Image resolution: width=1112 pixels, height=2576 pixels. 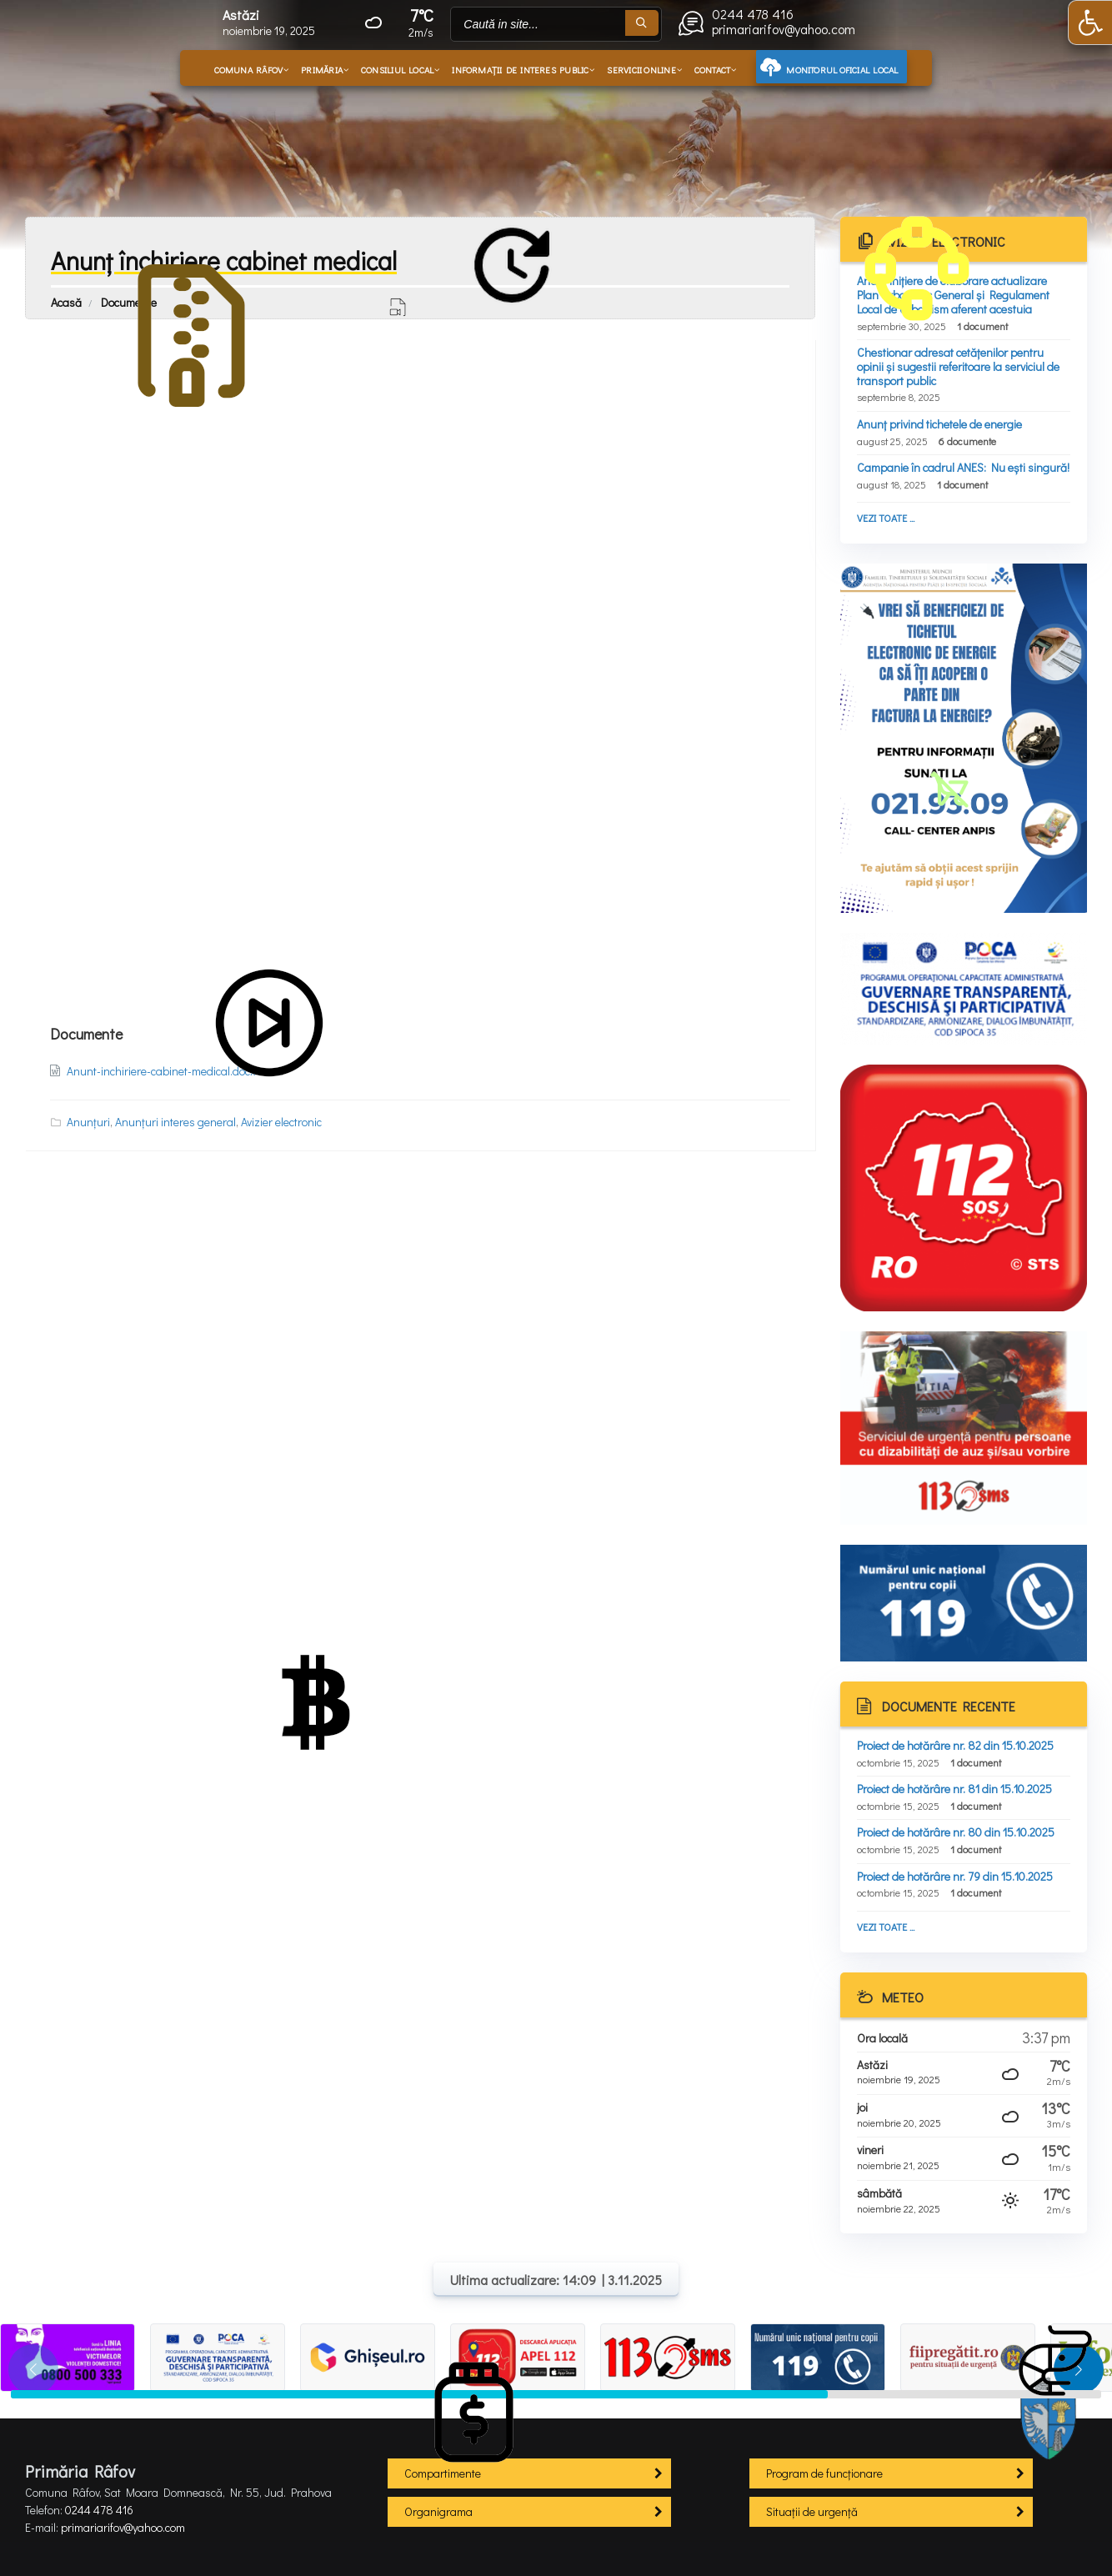 I want to click on view or open a compressed zip file, so click(x=191, y=335).